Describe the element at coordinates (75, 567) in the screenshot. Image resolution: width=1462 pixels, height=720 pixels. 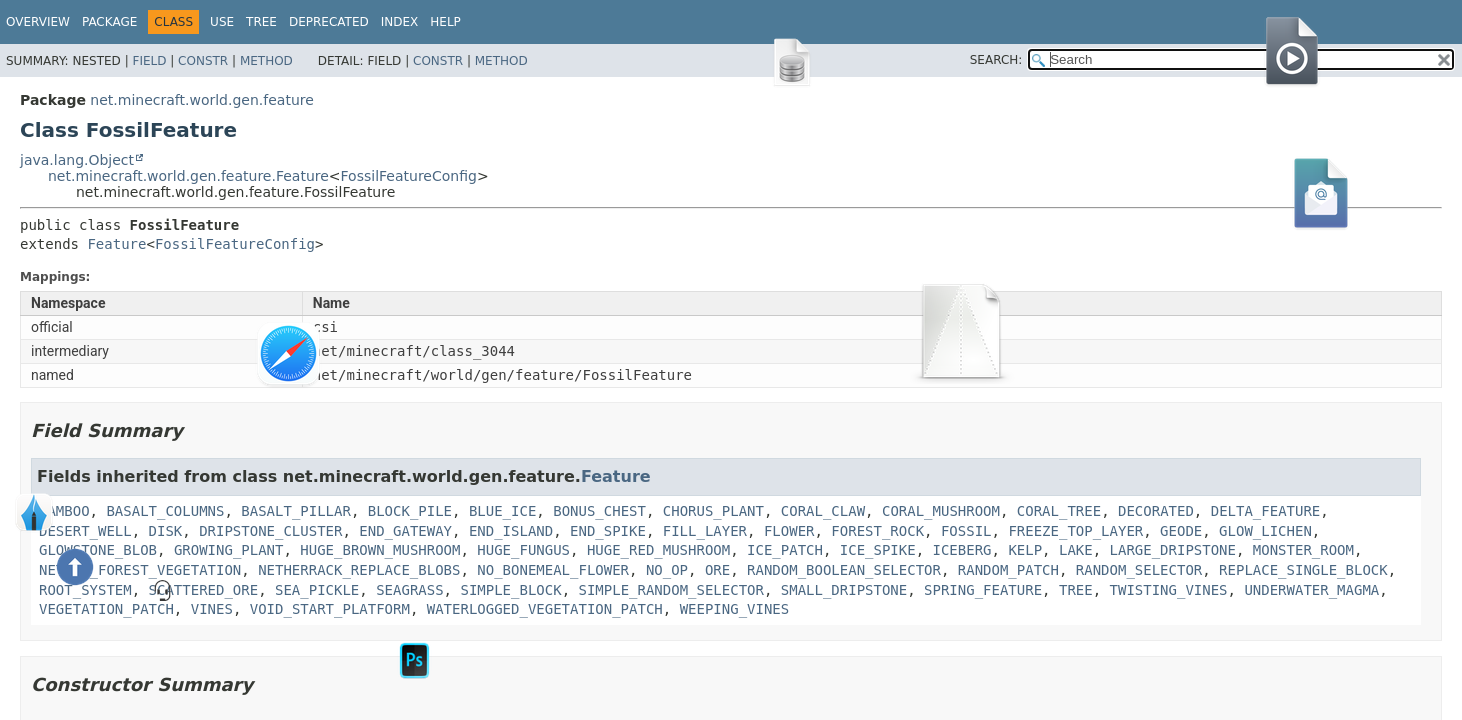
I see `indicates a version control update is available` at that location.